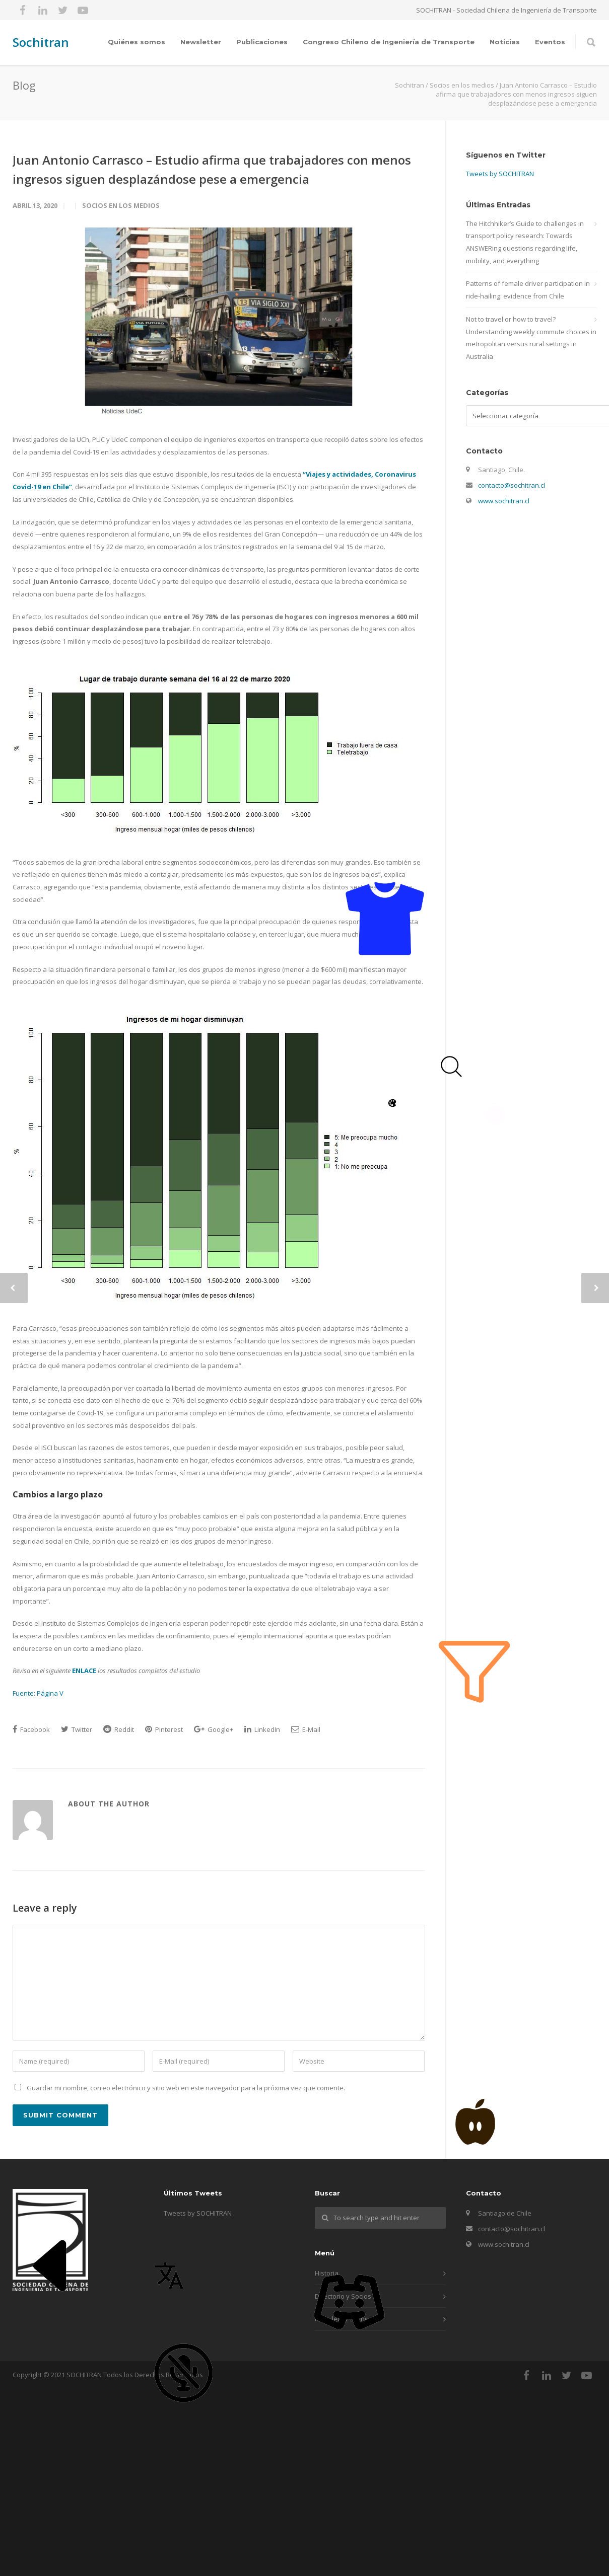  Describe the element at coordinates (183, 2373) in the screenshot. I see `mute your microphone` at that location.